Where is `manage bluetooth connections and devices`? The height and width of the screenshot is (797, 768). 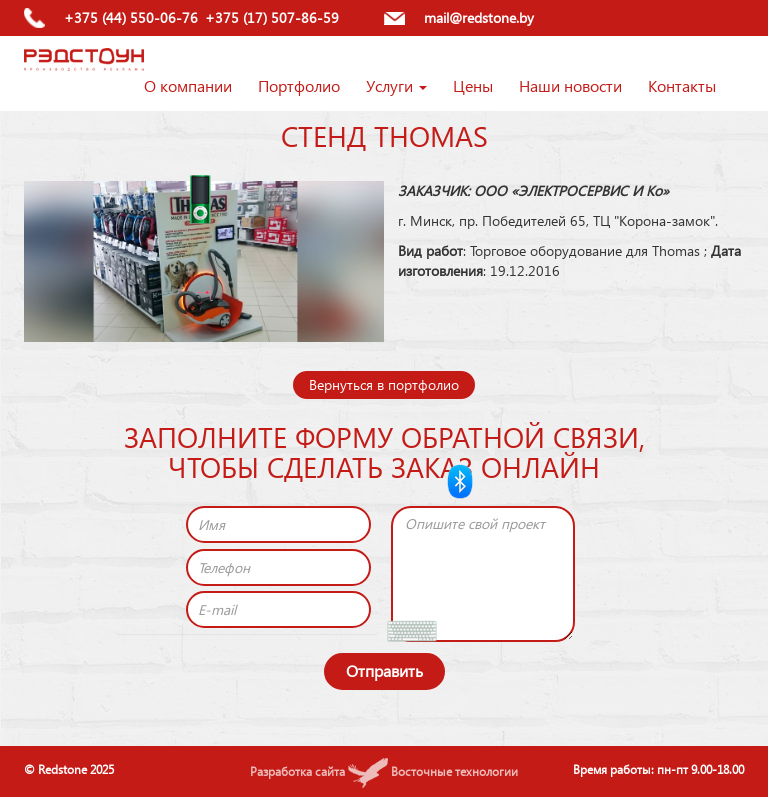
manage bluetooth connections and devices is located at coordinates (460, 481).